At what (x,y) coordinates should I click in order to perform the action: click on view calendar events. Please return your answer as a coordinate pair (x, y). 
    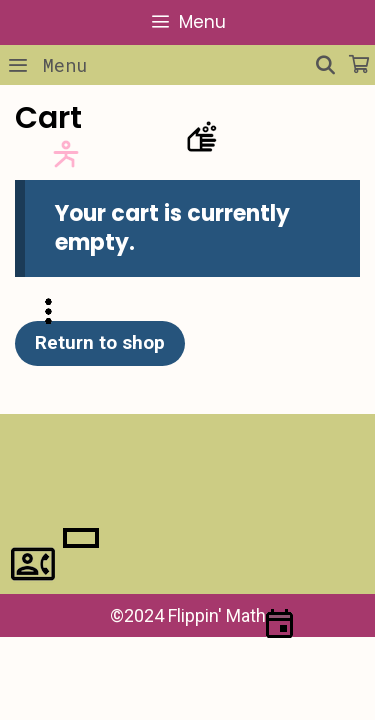
    Looking at the image, I should click on (279, 623).